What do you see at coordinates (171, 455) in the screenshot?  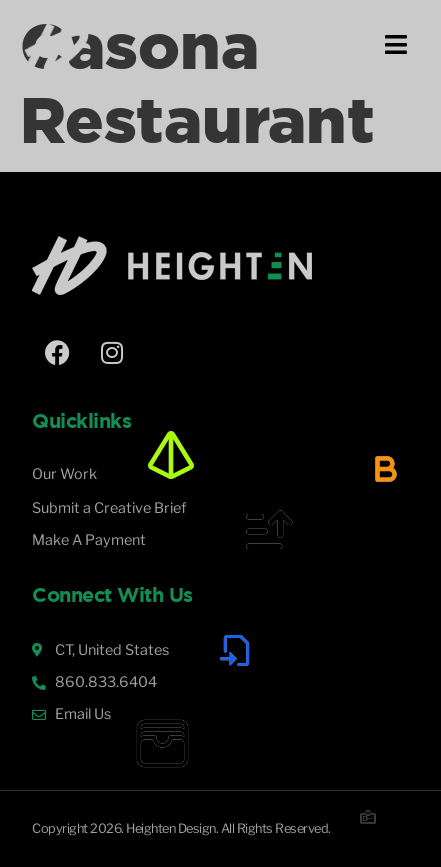 I see `view 3D model or object` at bounding box center [171, 455].